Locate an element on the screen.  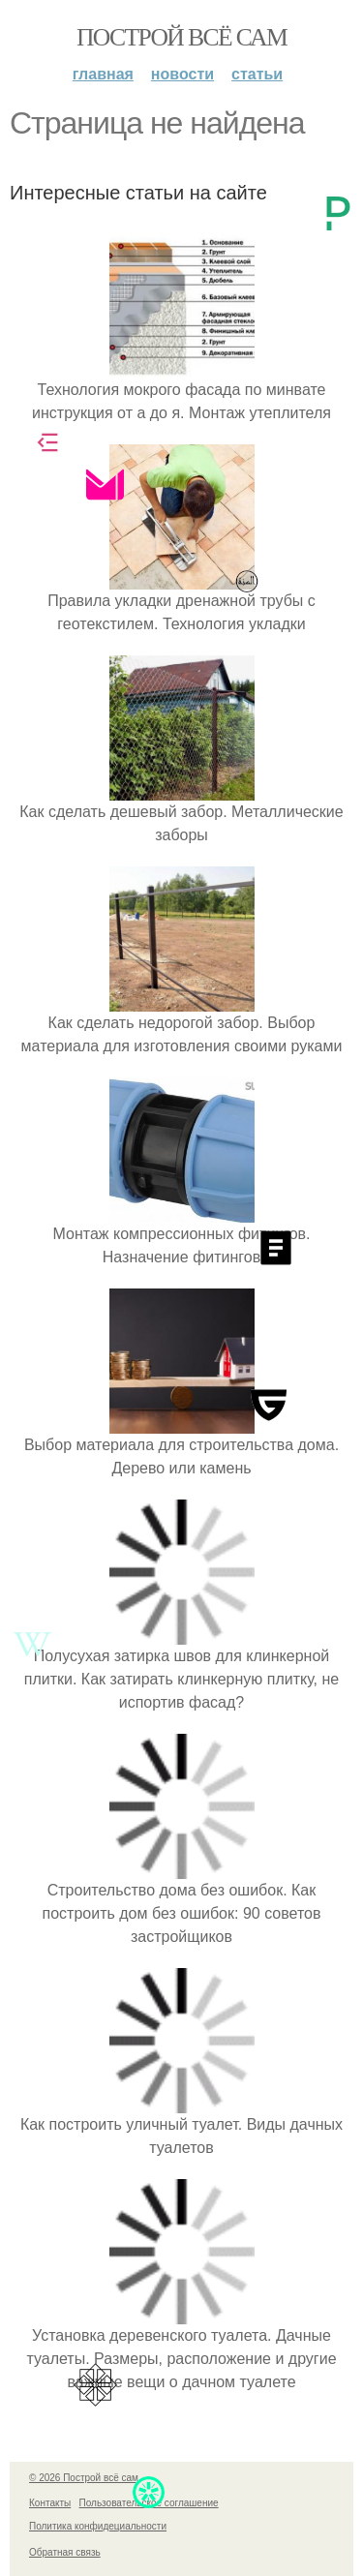
CentOS Linux distribution logo is located at coordinates (95, 2384).